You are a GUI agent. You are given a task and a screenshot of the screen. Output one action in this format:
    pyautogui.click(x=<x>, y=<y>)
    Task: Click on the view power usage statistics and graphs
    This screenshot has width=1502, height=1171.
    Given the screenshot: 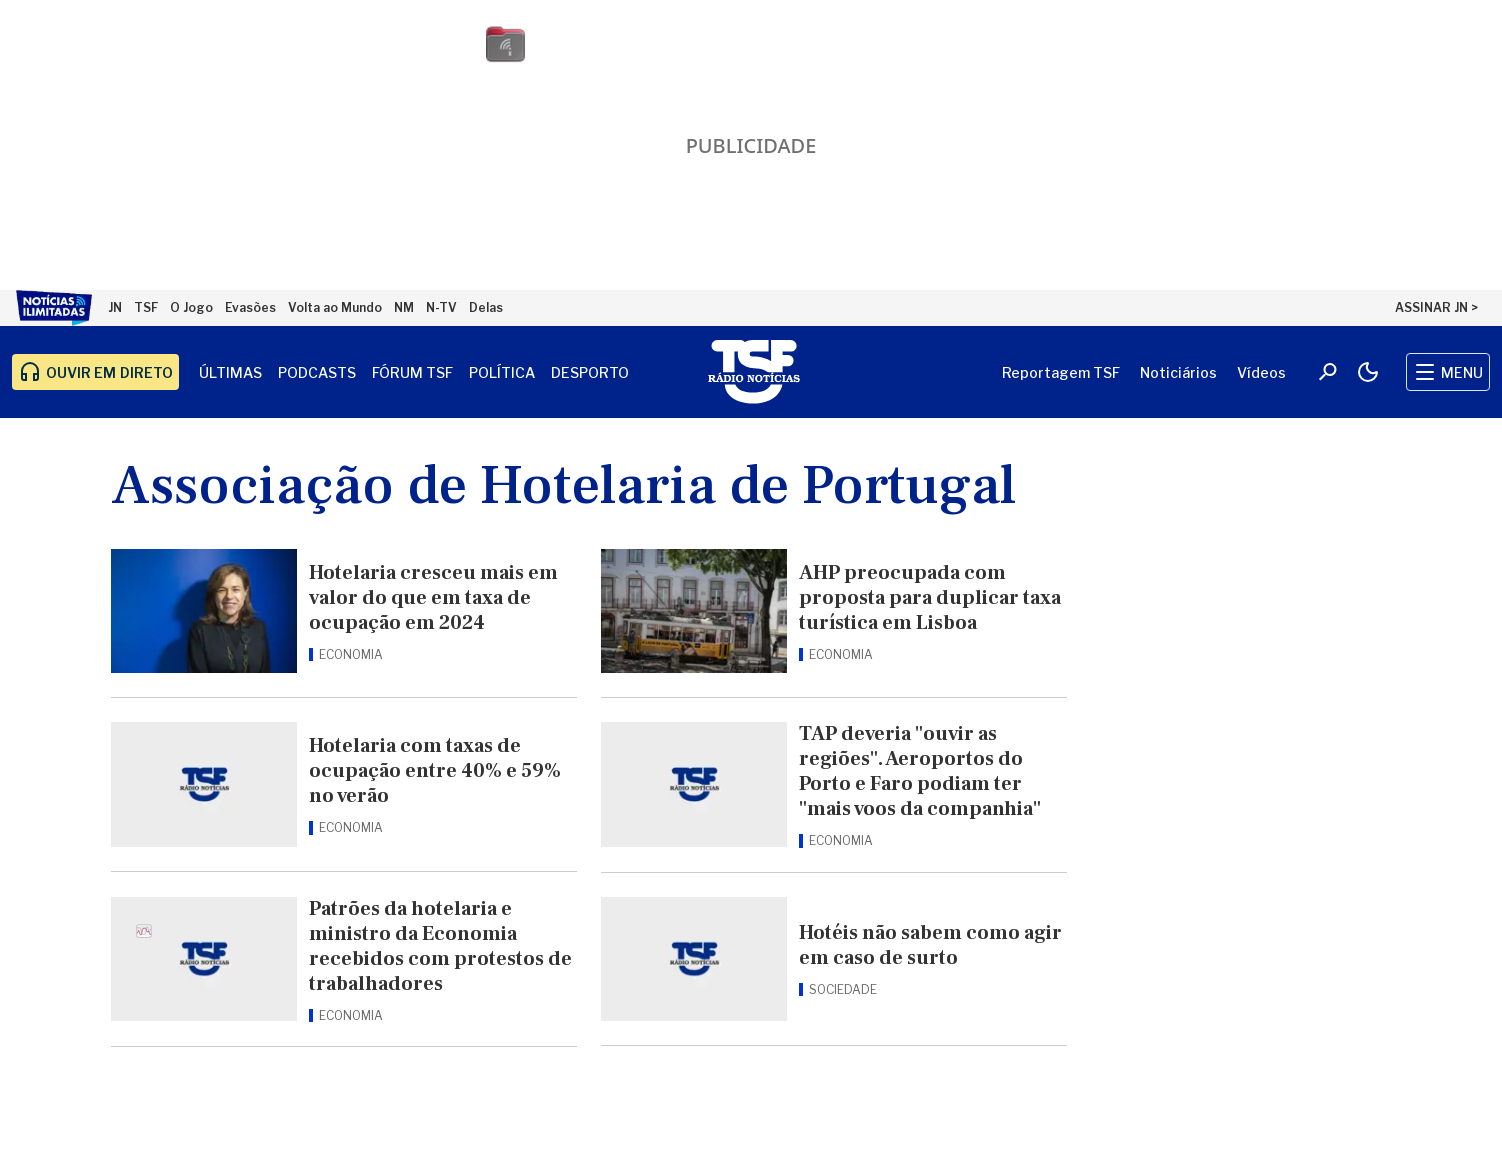 What is the action you would take?
    pyautogui.click(x=144, y=931)
    